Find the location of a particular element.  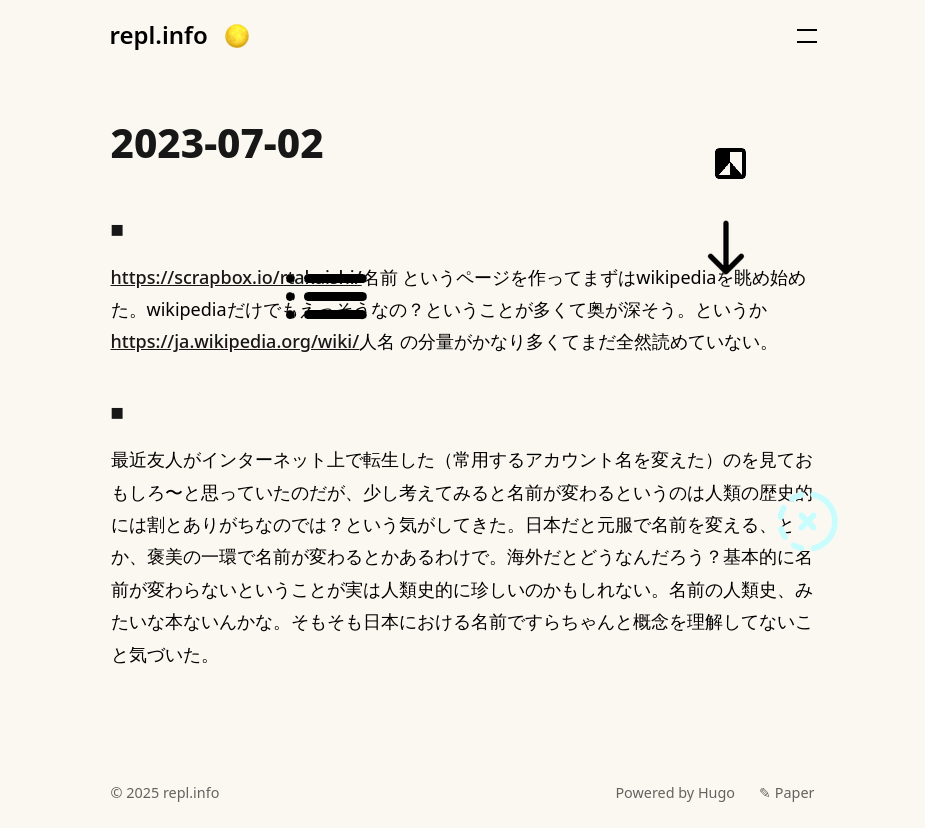

apply black and white filter to image is located at coordinates (730, 163).